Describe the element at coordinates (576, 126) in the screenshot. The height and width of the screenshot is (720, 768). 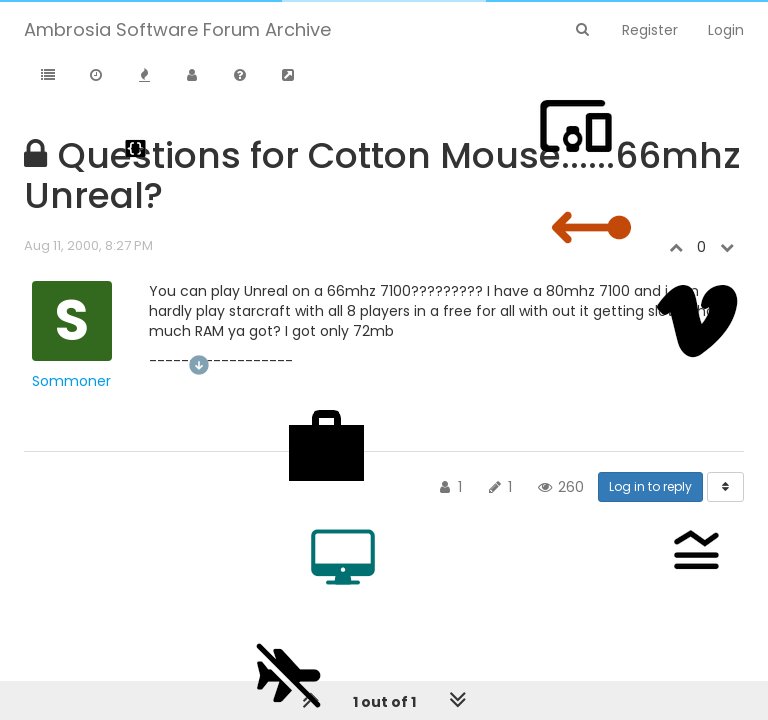
I see `view other connected devices` at that location.